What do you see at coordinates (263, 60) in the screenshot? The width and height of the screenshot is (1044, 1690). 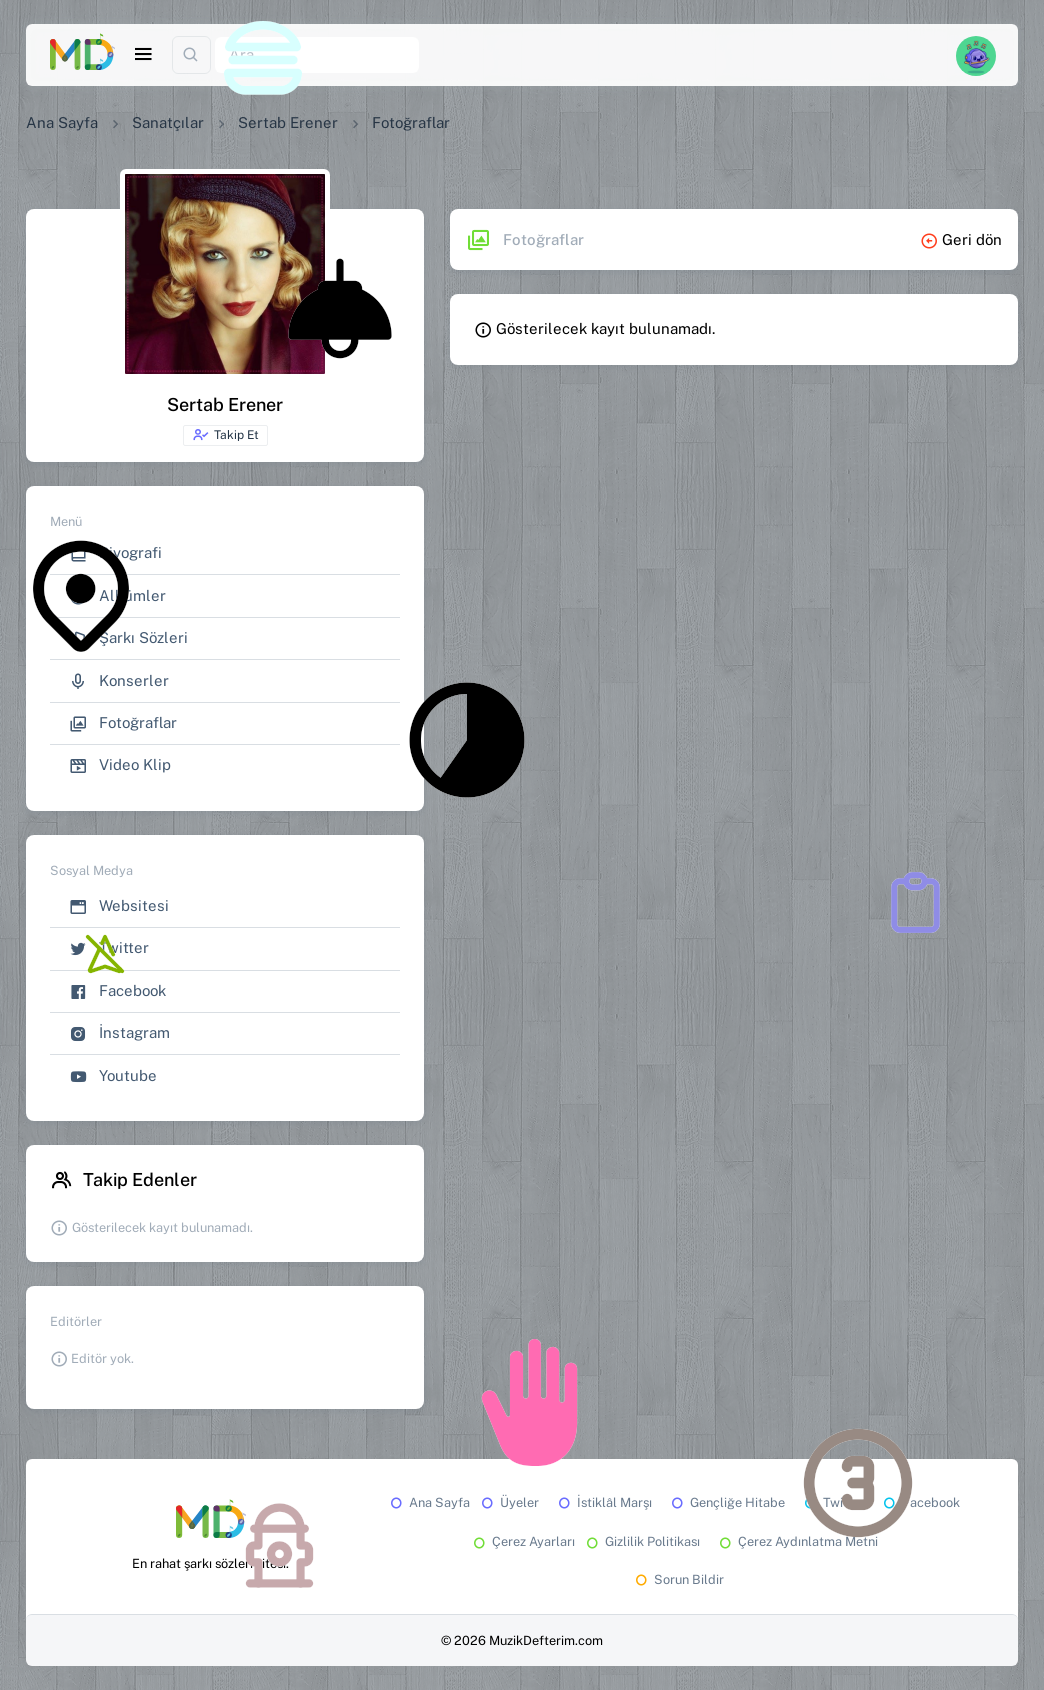 I see `open navigation menu` at bounding box center [263, 60].